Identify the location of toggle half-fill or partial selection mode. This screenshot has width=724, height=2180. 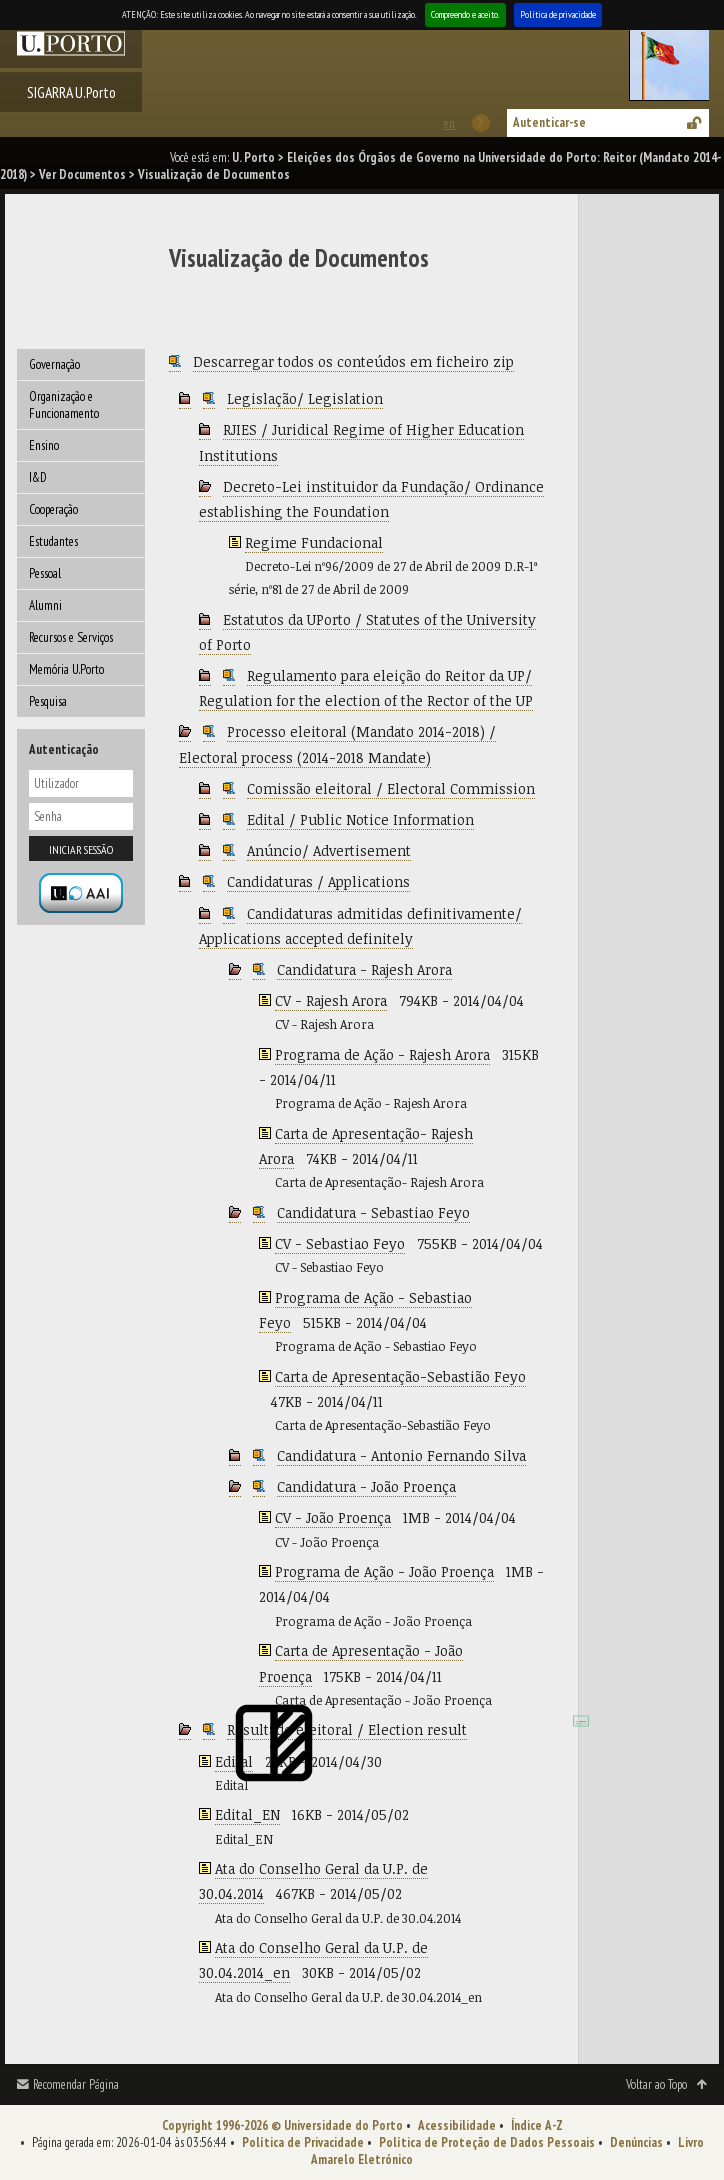
(274, 1743).